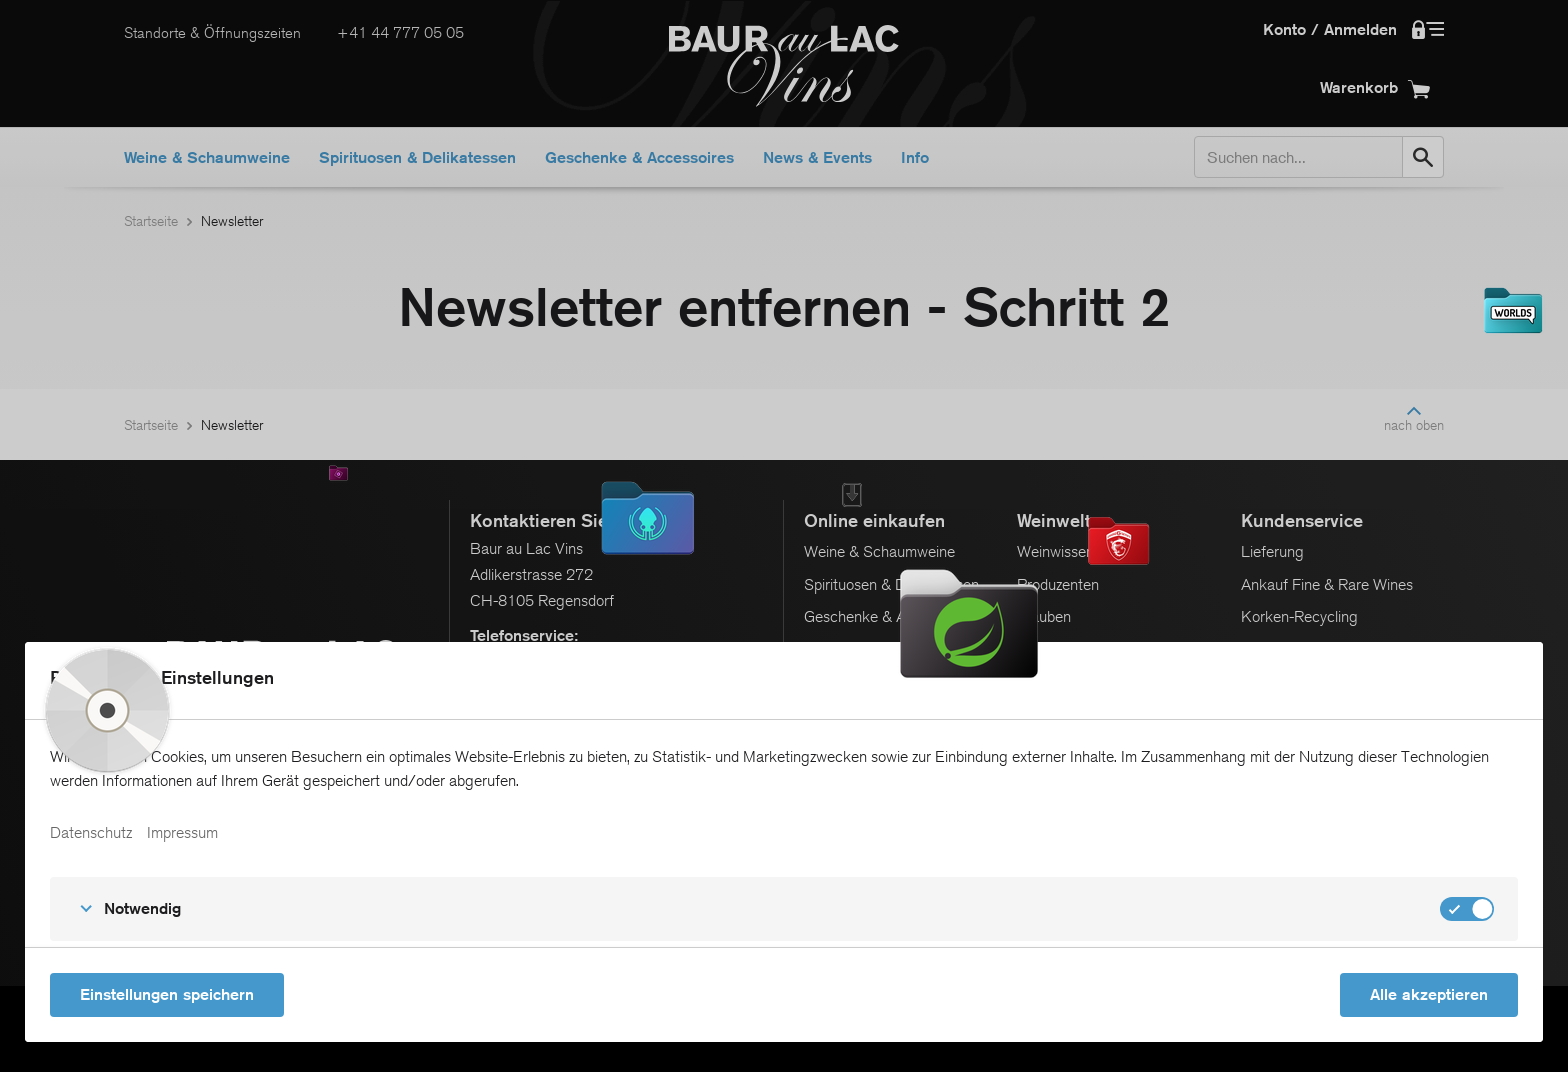  What do you see at coordinates (1513, 312) in the screenshot?
I see `open vrchat worlds folder` at bounding box center [1513, 312].